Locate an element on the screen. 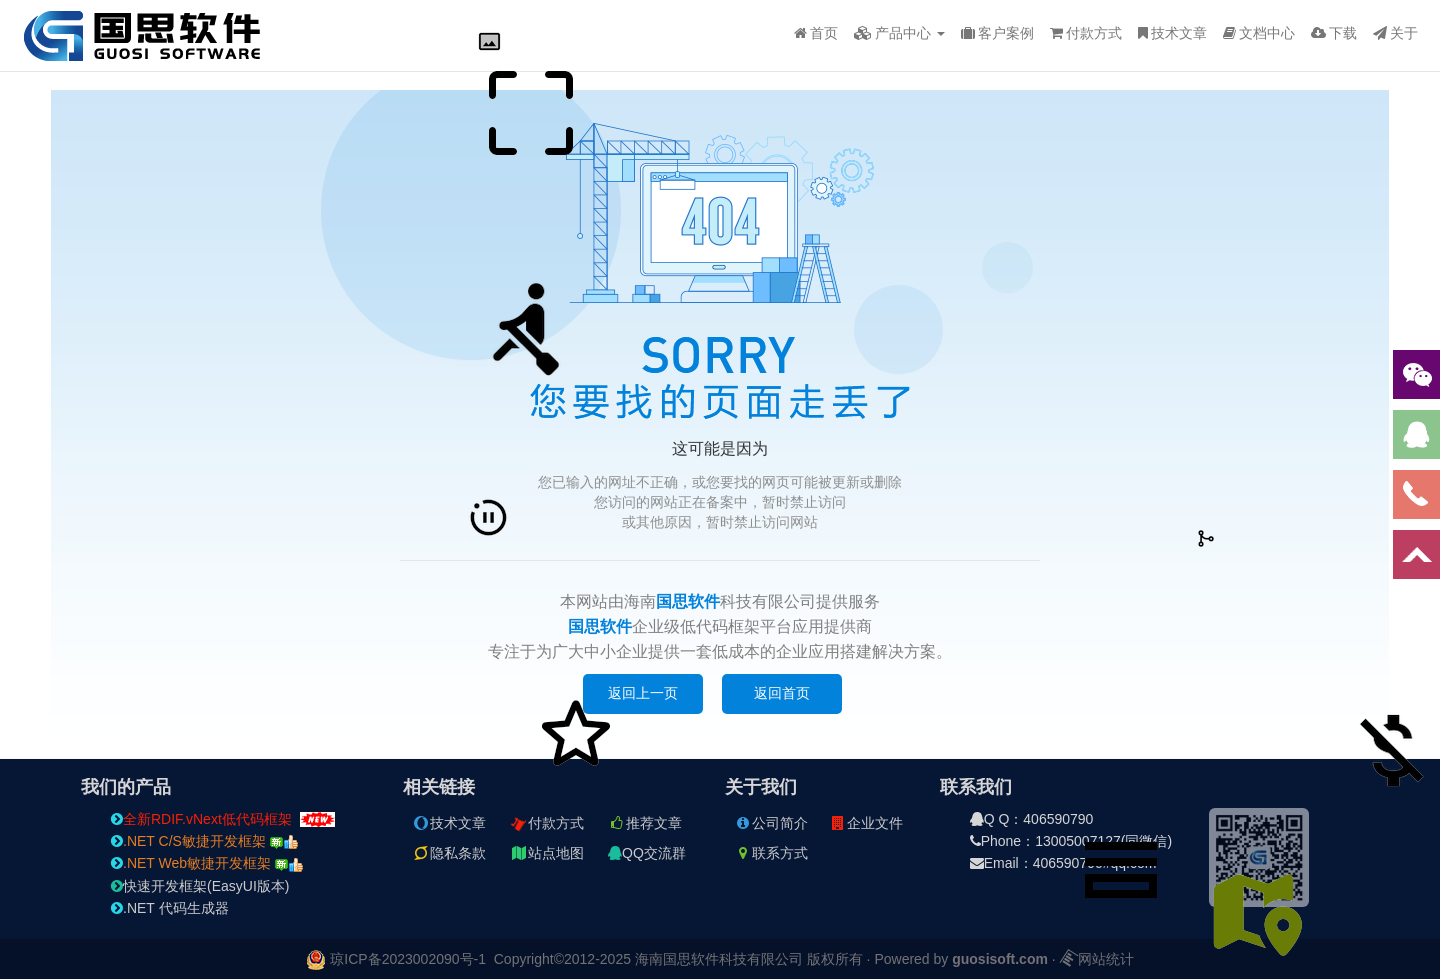 The width and height of the screenshot is (1440, 979). view photo at actual size is located at coordinates (489, 41).